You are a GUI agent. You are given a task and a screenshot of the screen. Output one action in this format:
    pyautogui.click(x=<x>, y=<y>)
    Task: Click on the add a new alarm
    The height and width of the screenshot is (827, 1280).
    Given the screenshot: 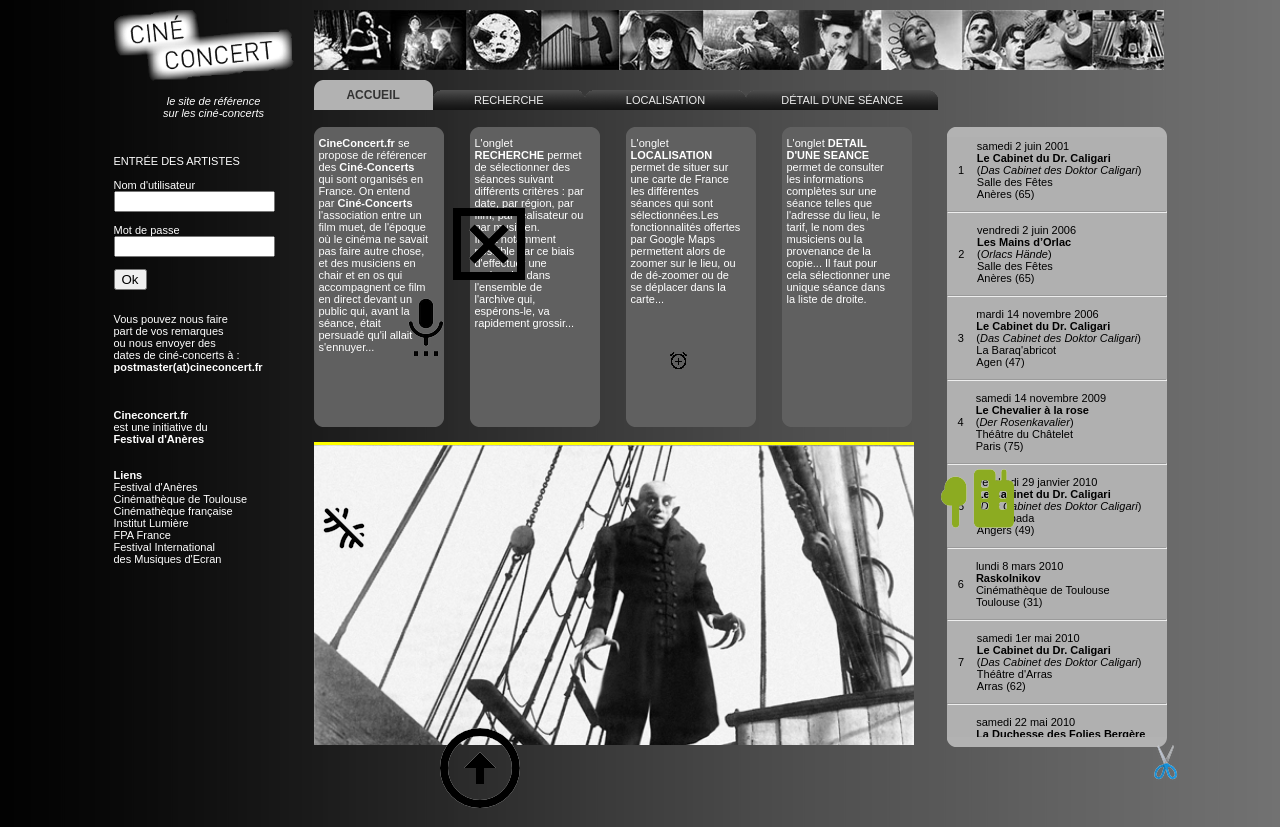 What is the action you would take?
    pyautogui.click(x=678, y=360)
    